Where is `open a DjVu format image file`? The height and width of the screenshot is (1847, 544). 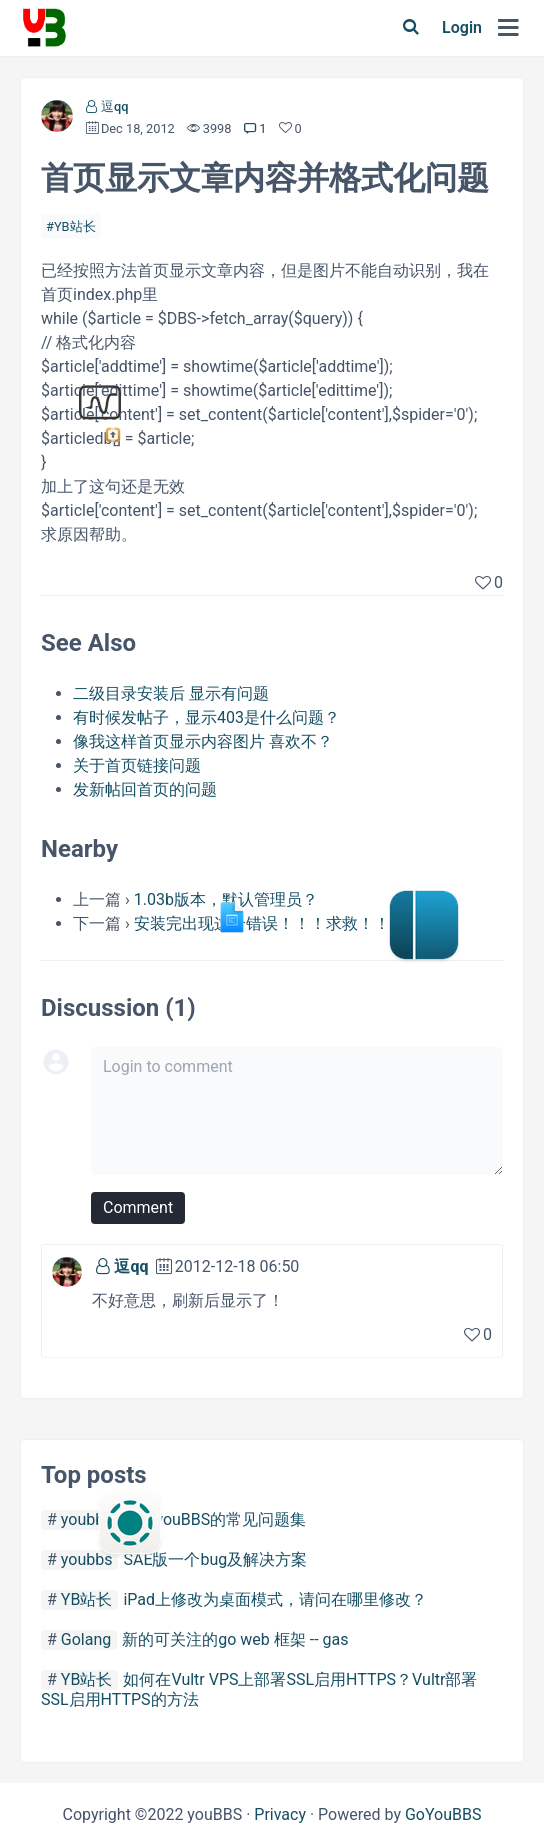 open a DjVu format image file is located at coordinates (232, 918).